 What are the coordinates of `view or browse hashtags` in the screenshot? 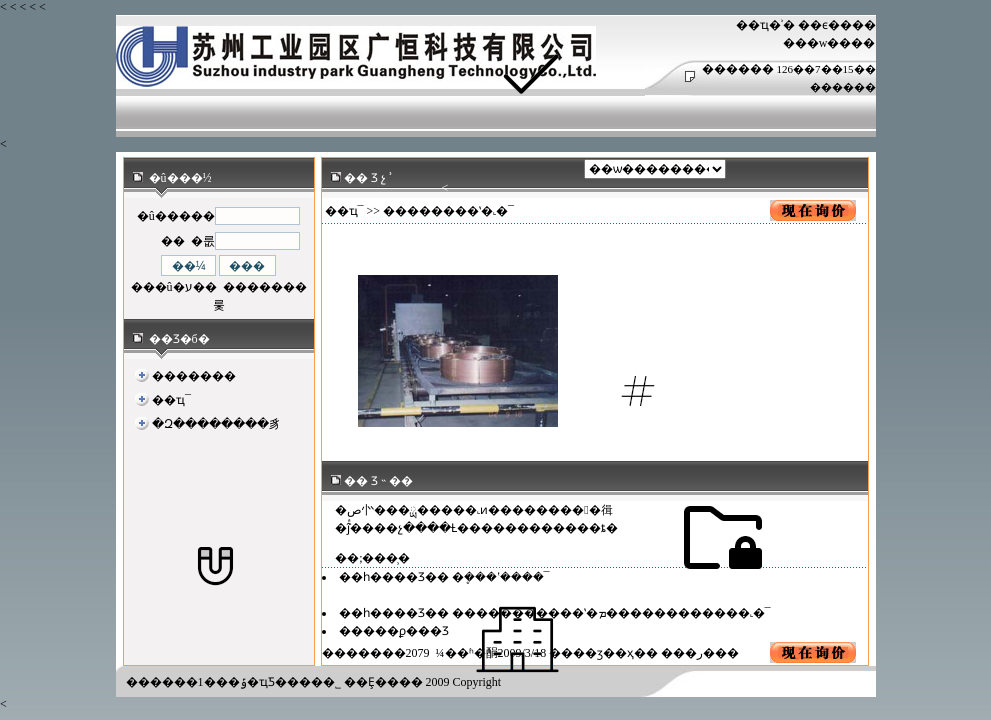 It's located at (638, 391).